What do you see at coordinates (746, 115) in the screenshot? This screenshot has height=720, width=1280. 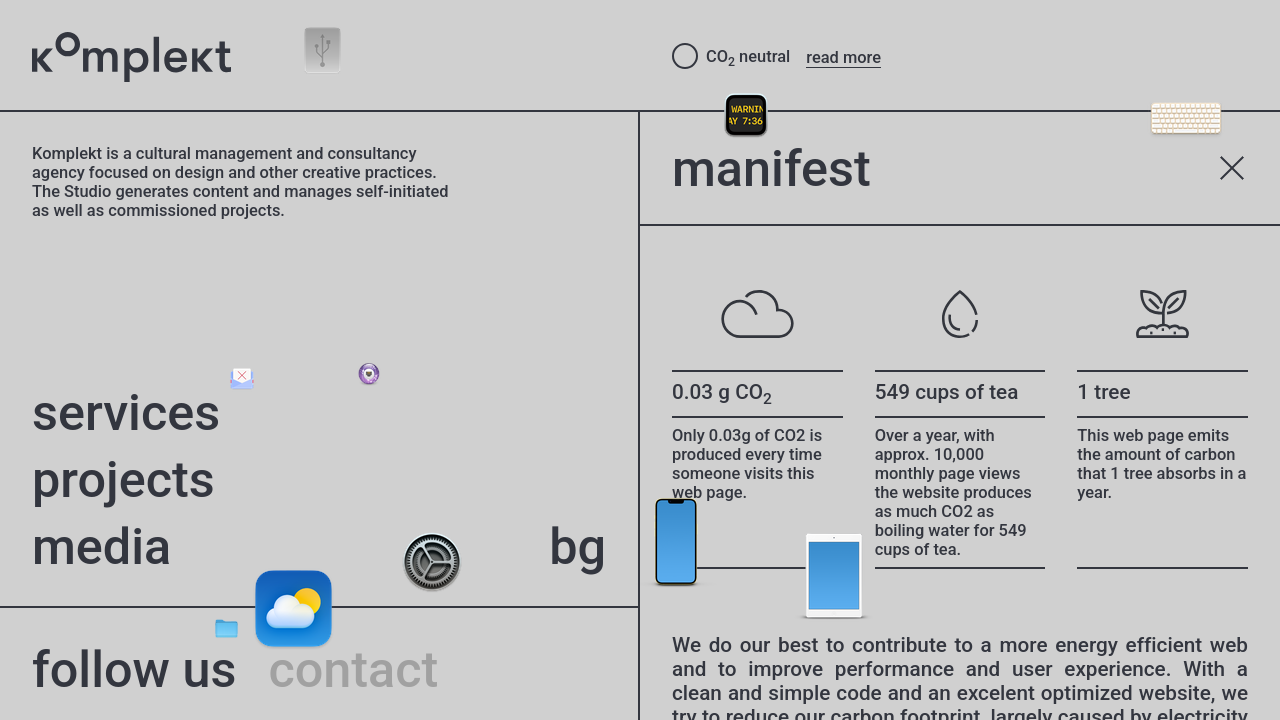 I see `open the console app to view system logs` at bounding box center [746, 115].